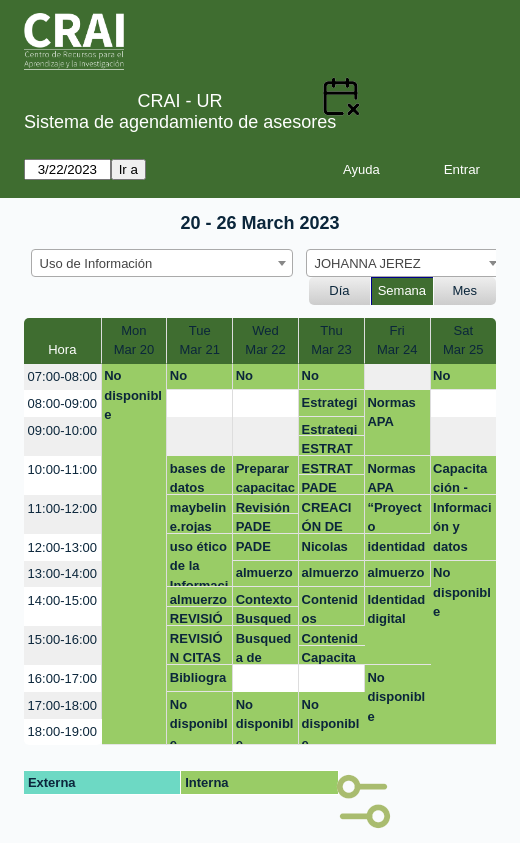 This screenshot has height=843, width=520. What do you see at coordinates (340, 96) in the screenshot?
I see `cancel or delete a scheduled event` at bounding box center [340, 96].